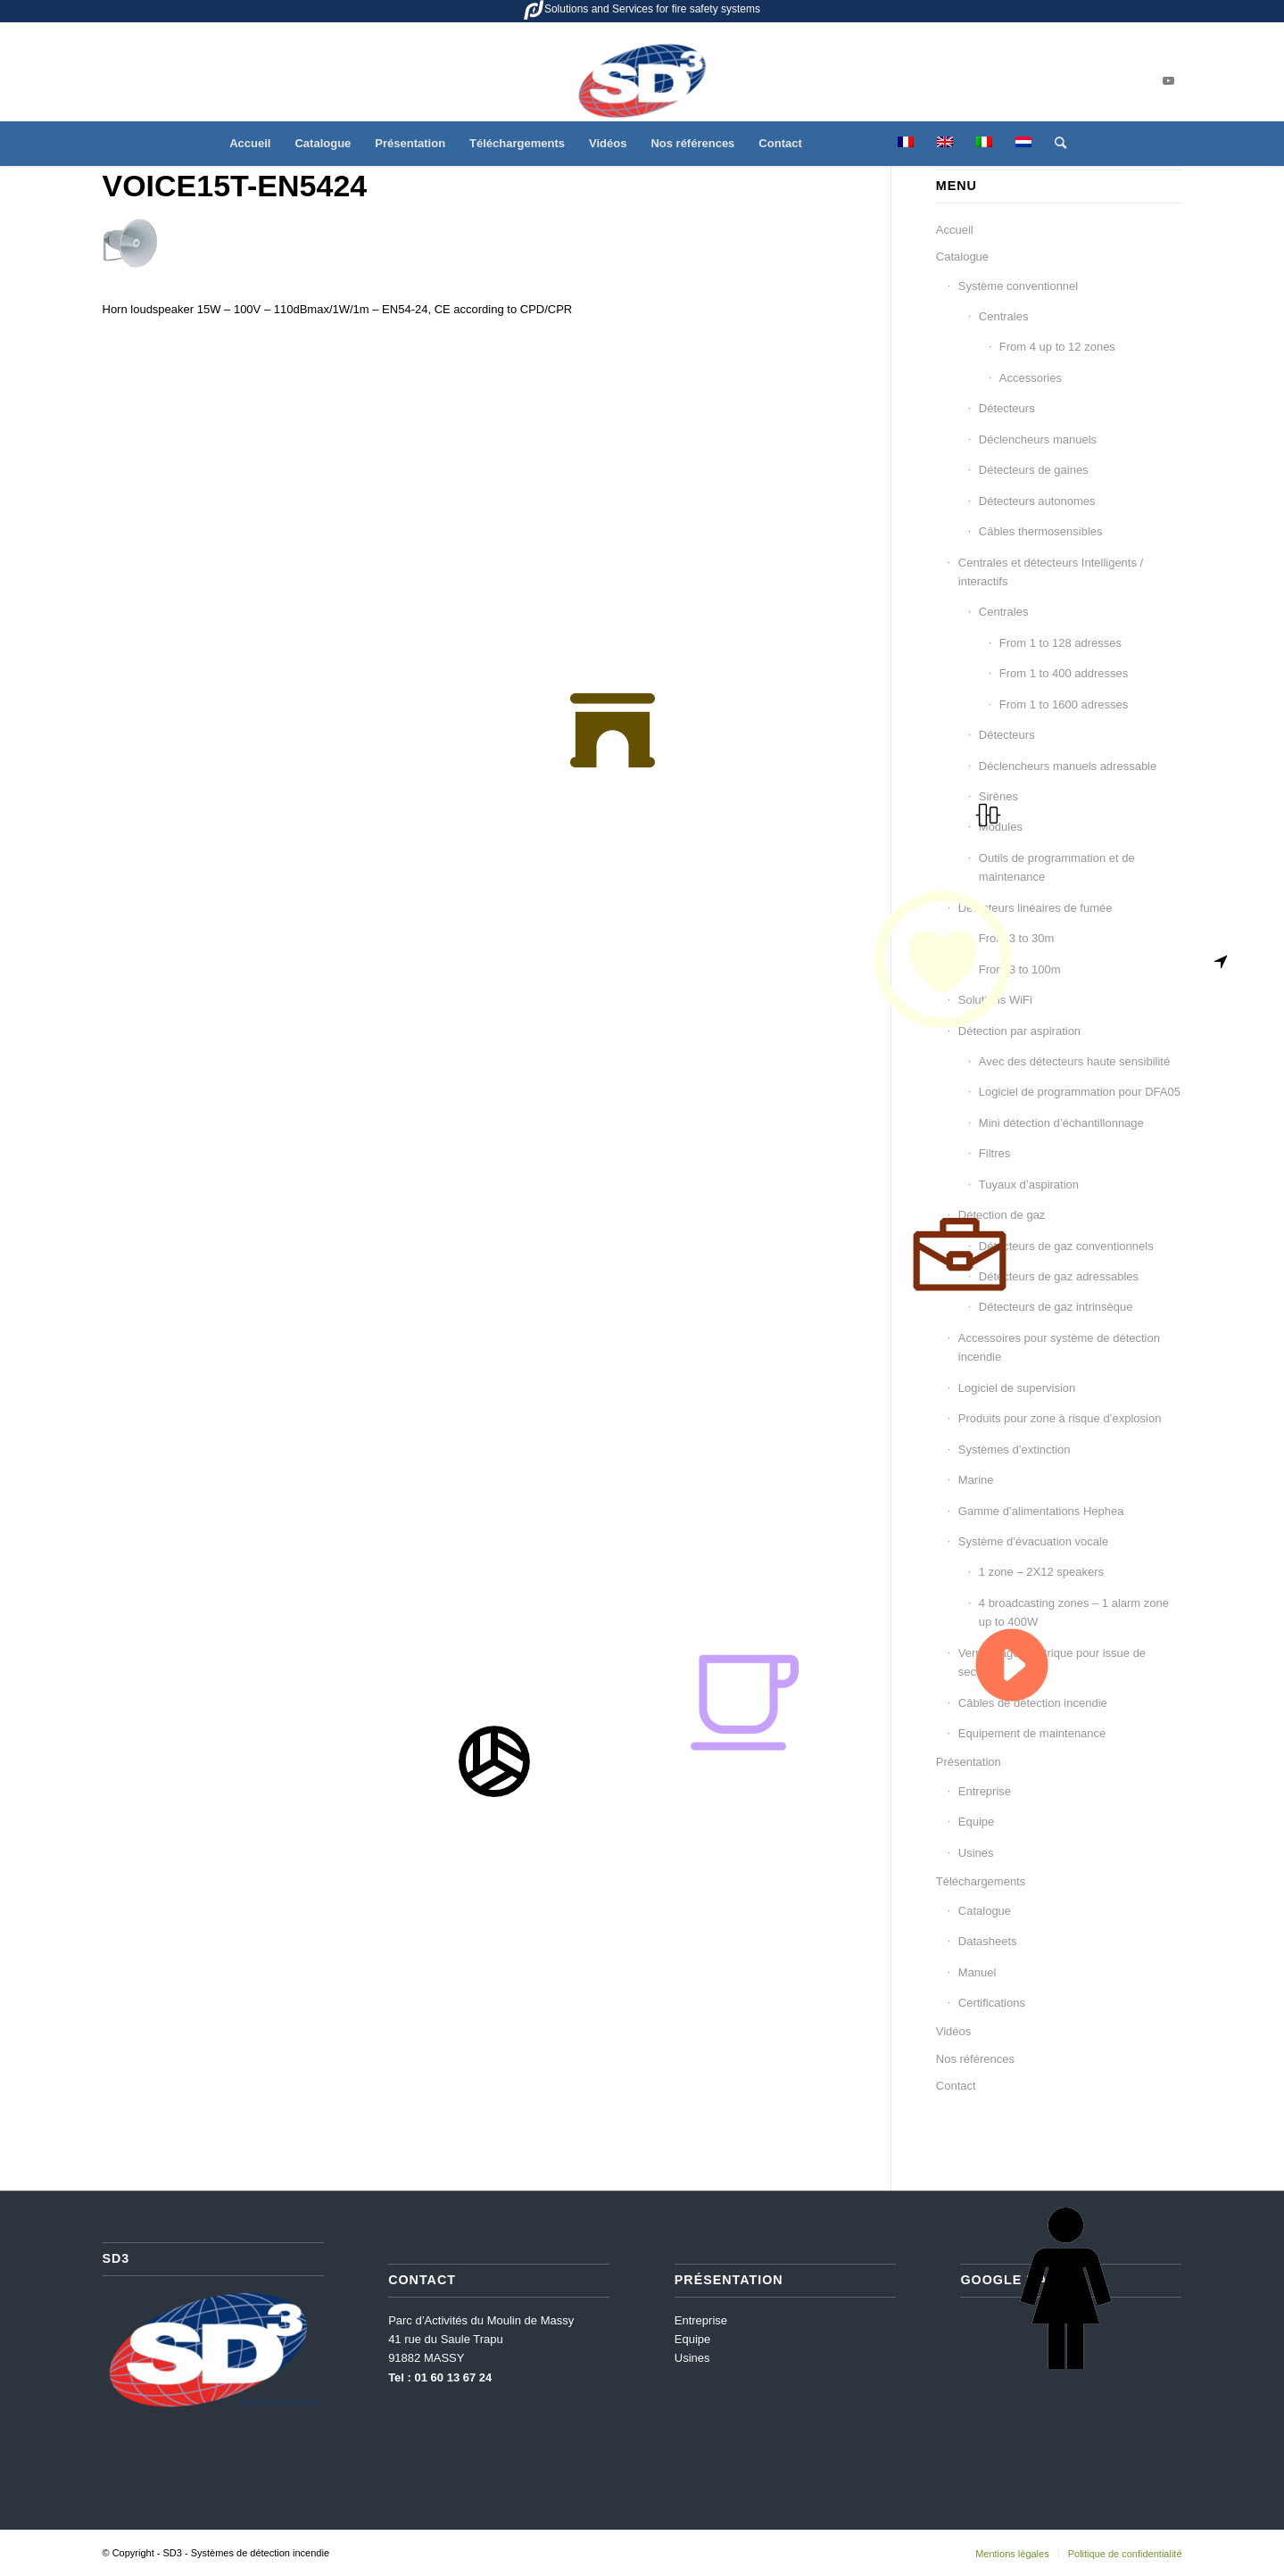 The width and height of the screenshot is (1284, 2576). What do you see at coordinates (1065, 2288) in the screenshot?
I see `indicates women's restroom or facilities` at bounding box center [1065, 2288].